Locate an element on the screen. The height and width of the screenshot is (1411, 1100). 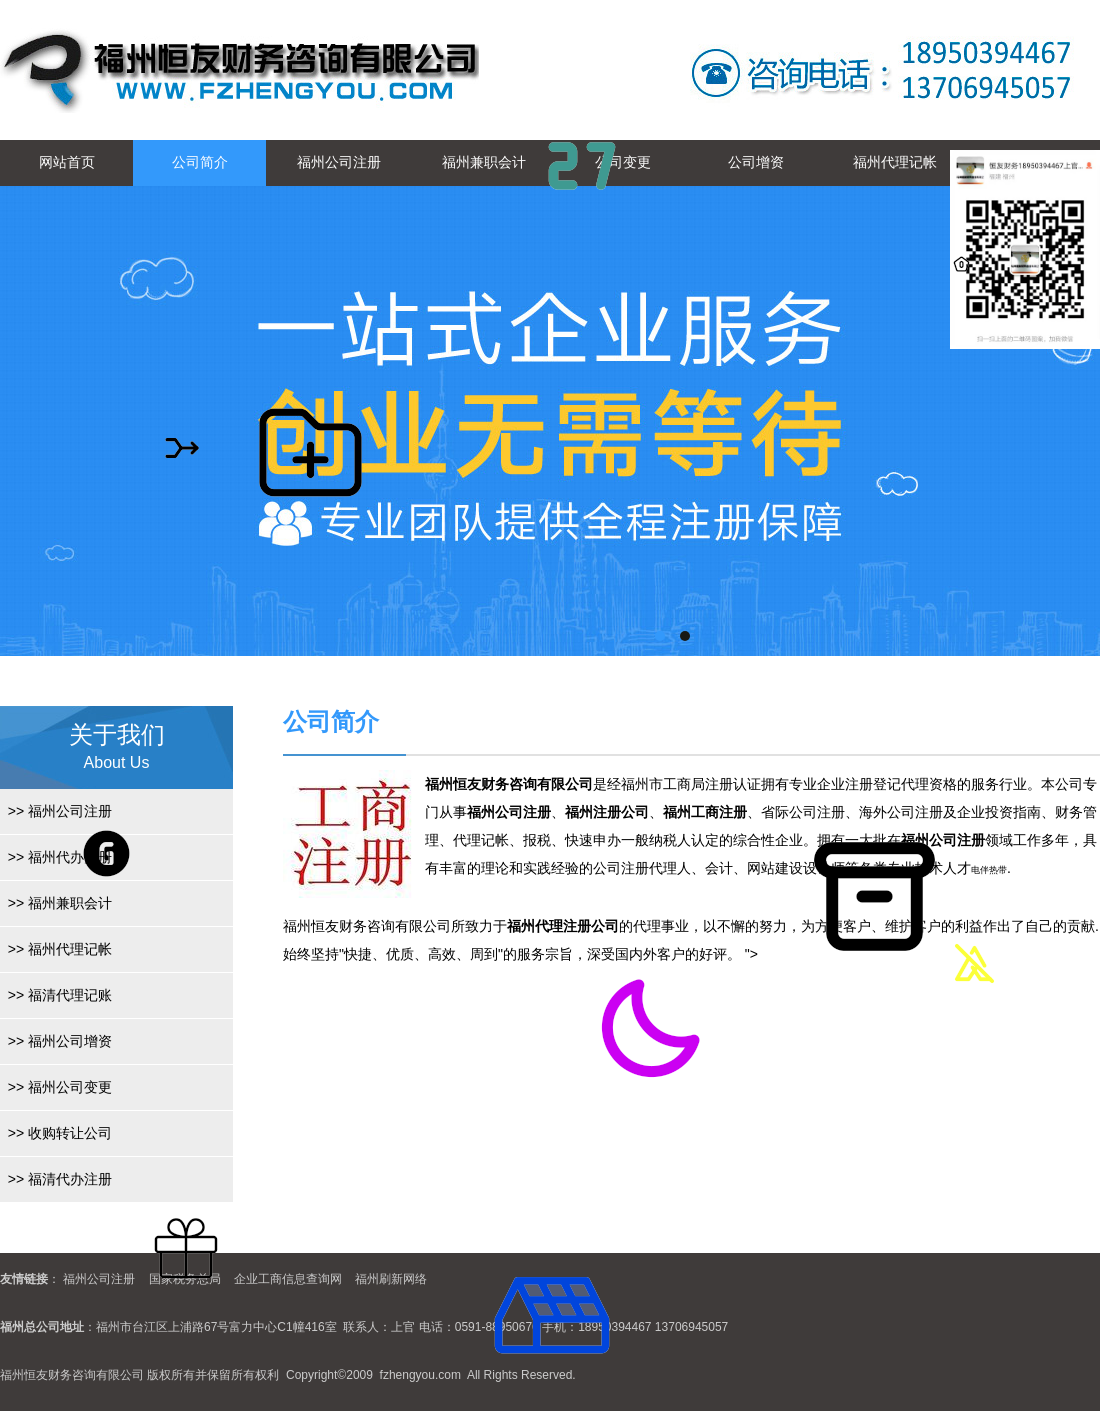
google account or service indicator is located at coordinates (106, 853).